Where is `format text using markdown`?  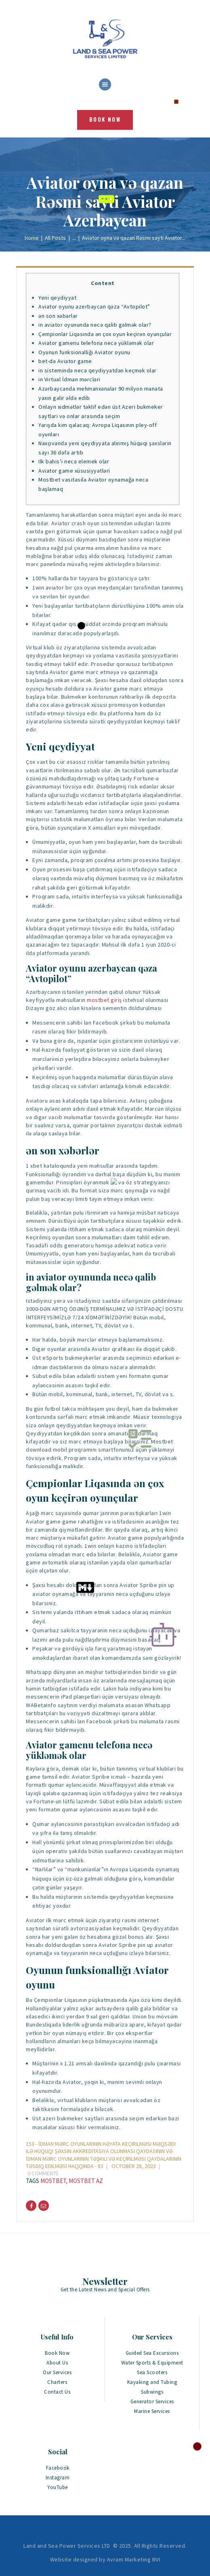 format text using markdown is located at coordinates (85, 1587).